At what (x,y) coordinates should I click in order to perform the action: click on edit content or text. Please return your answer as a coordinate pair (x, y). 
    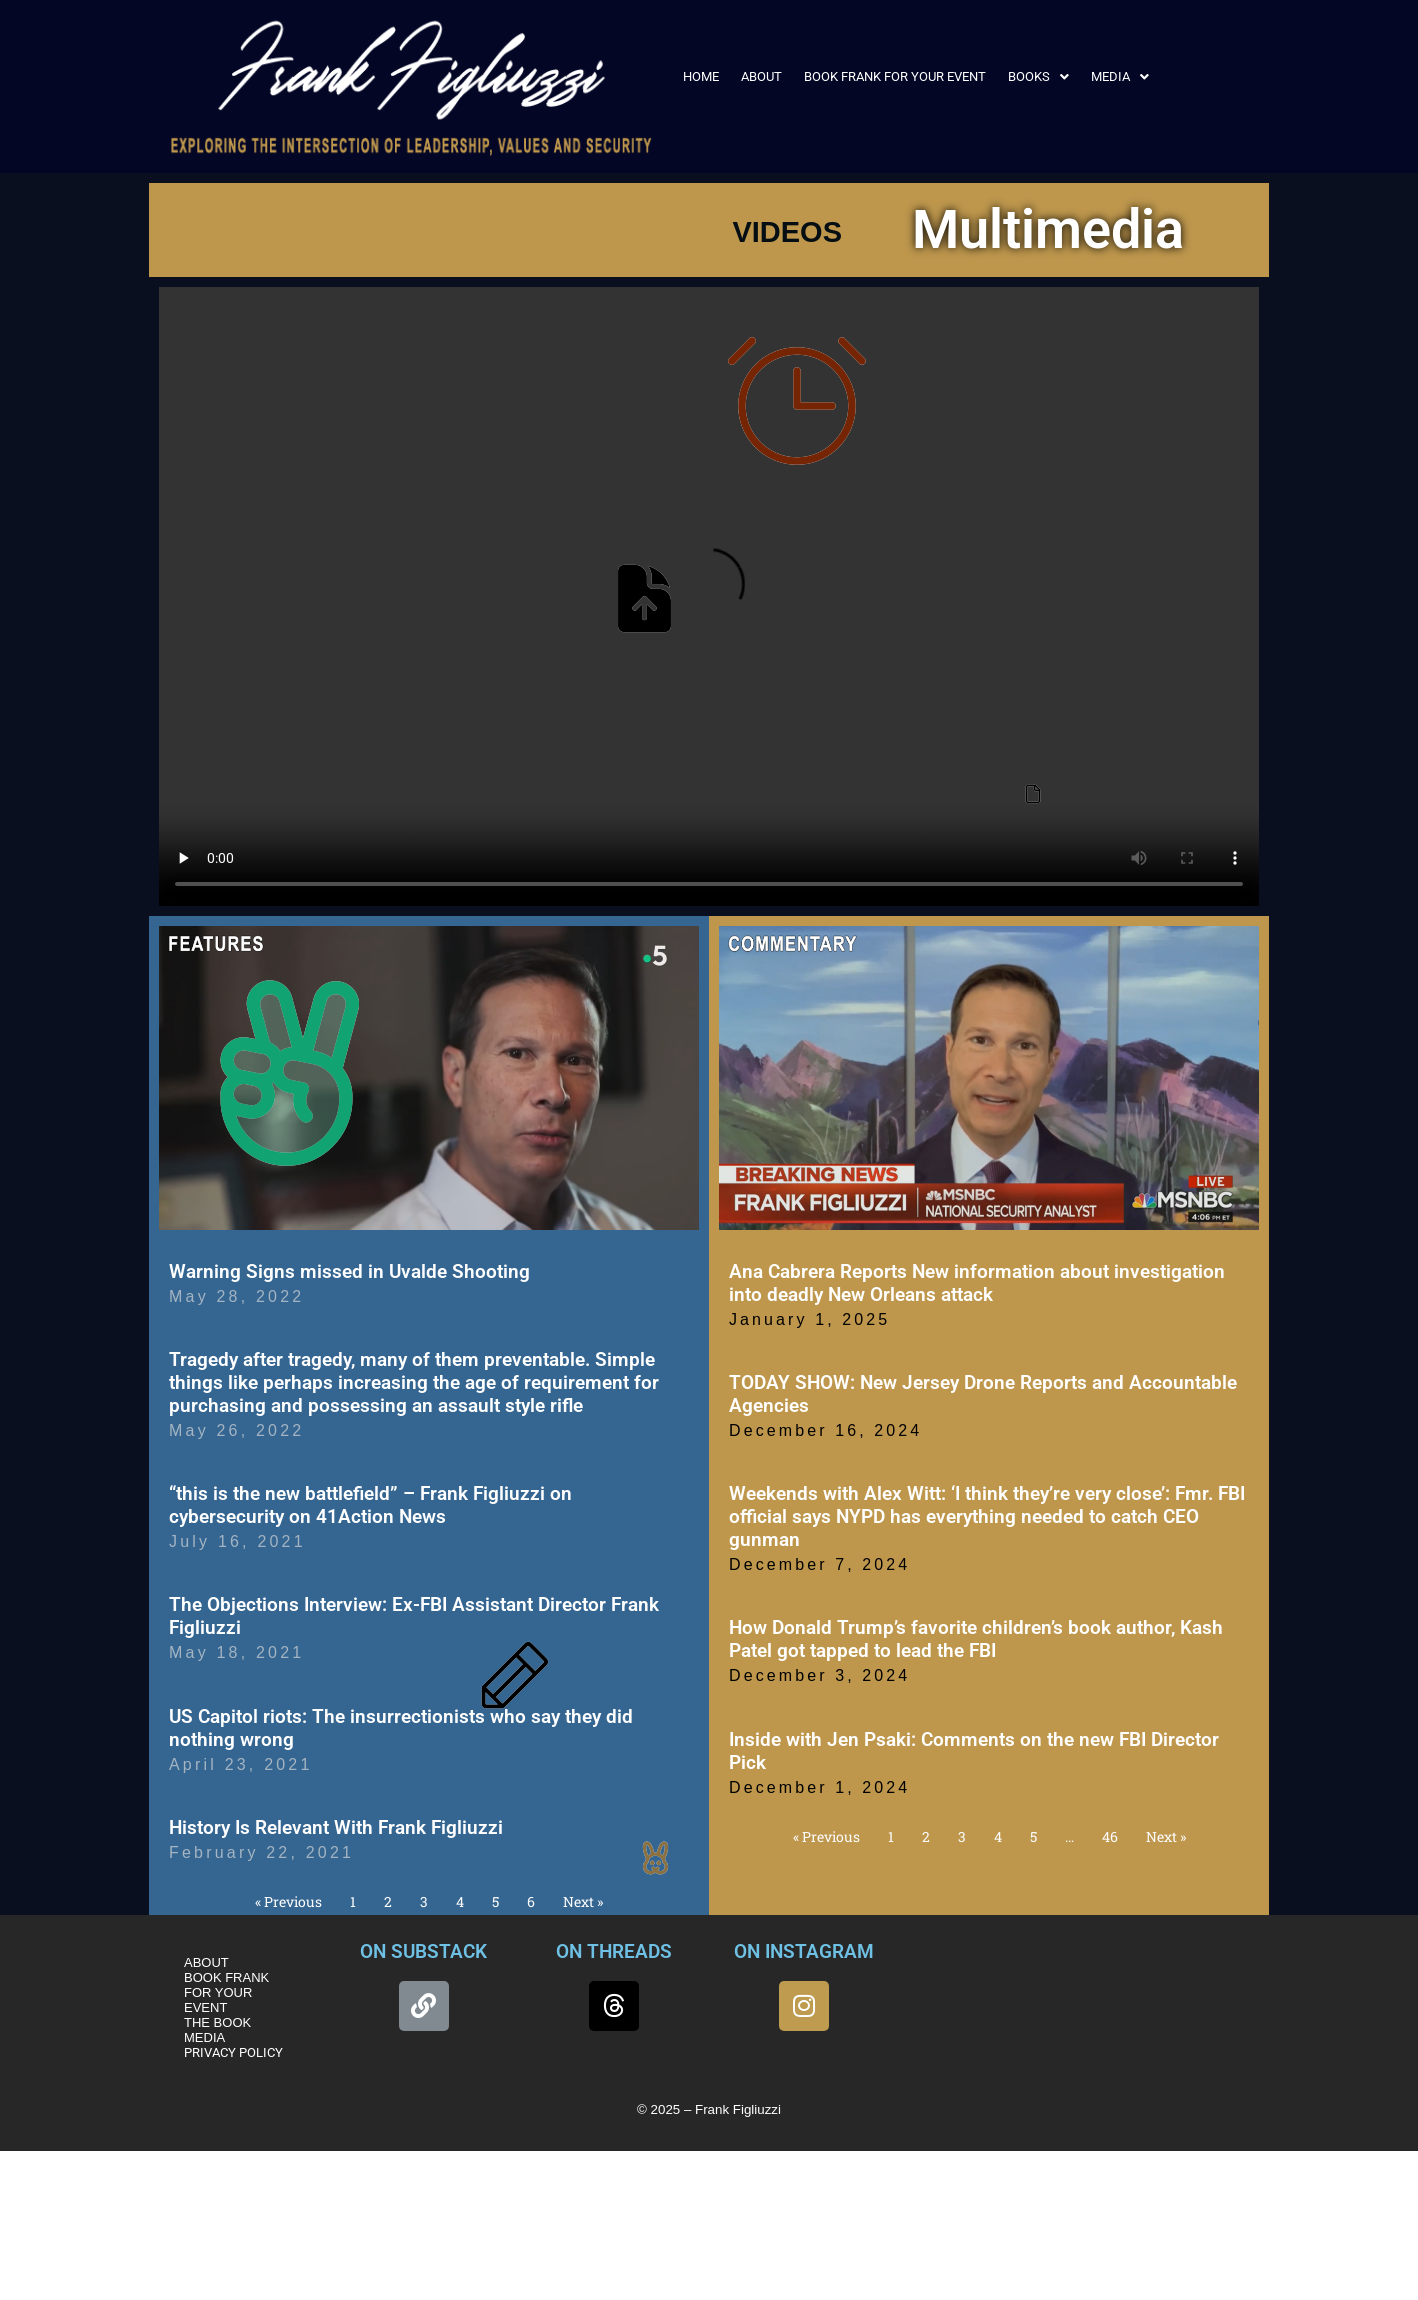
    Looking at the image, I should click on (513, 1676).